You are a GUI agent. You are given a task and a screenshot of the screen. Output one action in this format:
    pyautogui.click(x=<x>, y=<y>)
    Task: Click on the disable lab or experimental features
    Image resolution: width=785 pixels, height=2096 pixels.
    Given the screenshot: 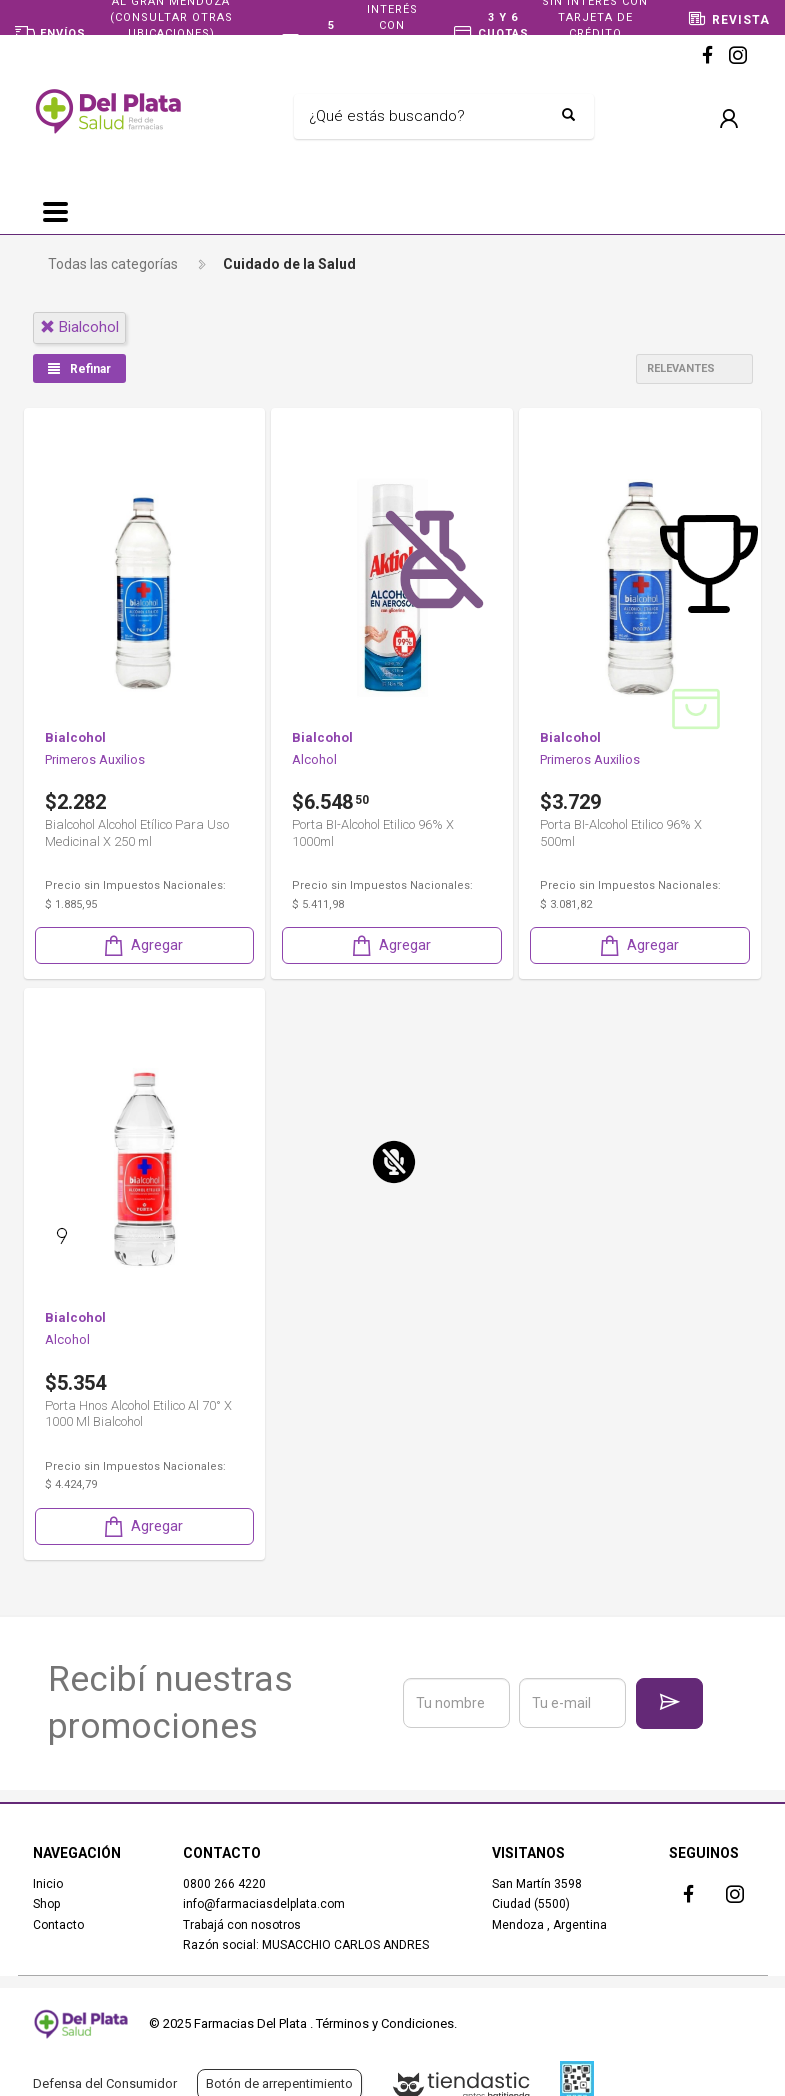 What is the action you would take?
    pyautogui.click(x=434, y=559)
    